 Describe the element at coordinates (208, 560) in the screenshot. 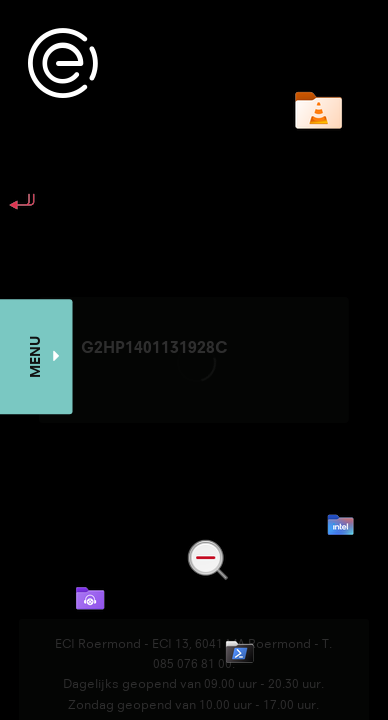

I see `zoom out of the current view` at that location.